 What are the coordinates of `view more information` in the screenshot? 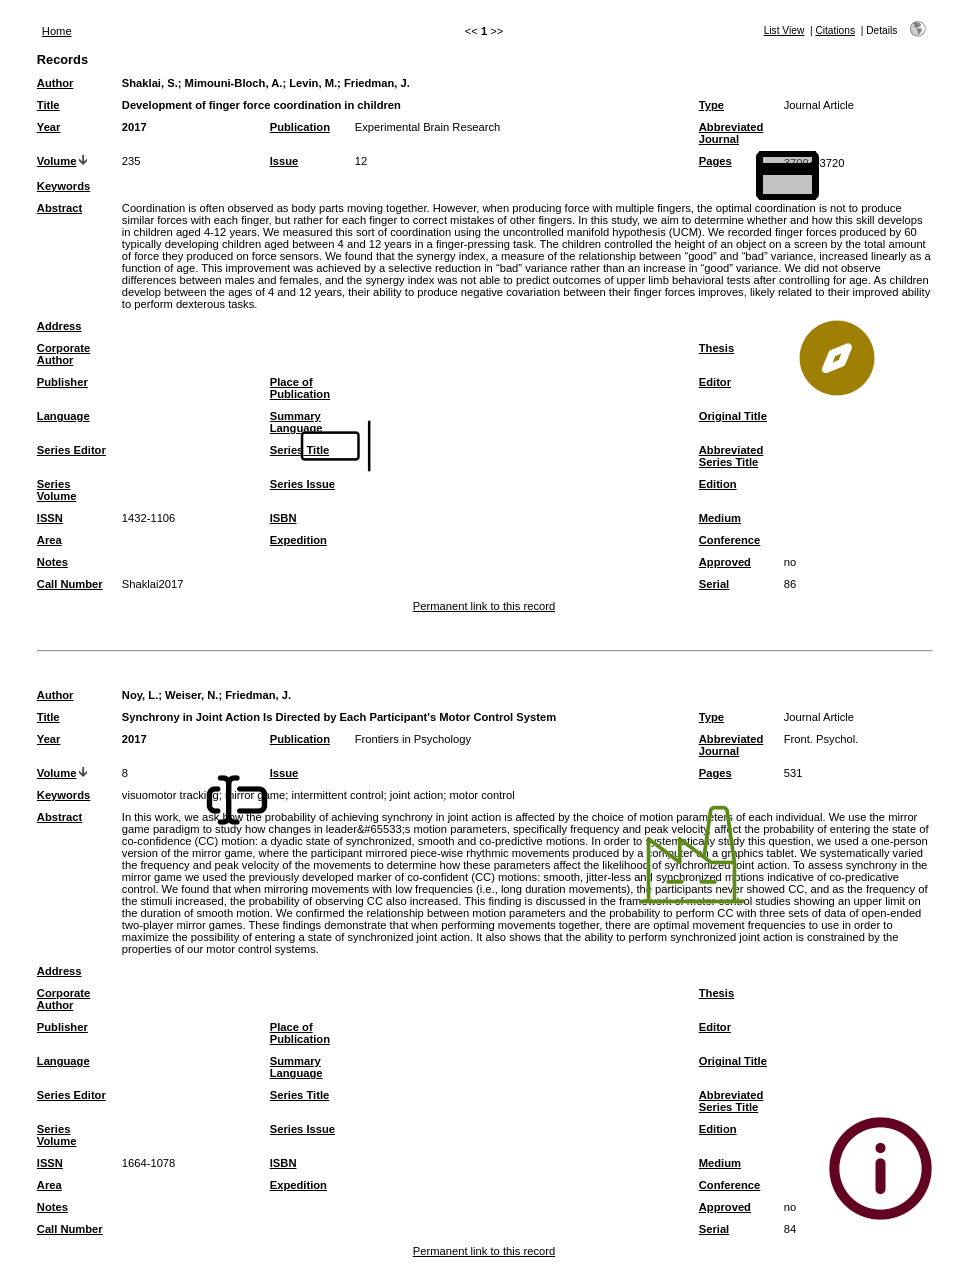 It's located at (880, 1168).